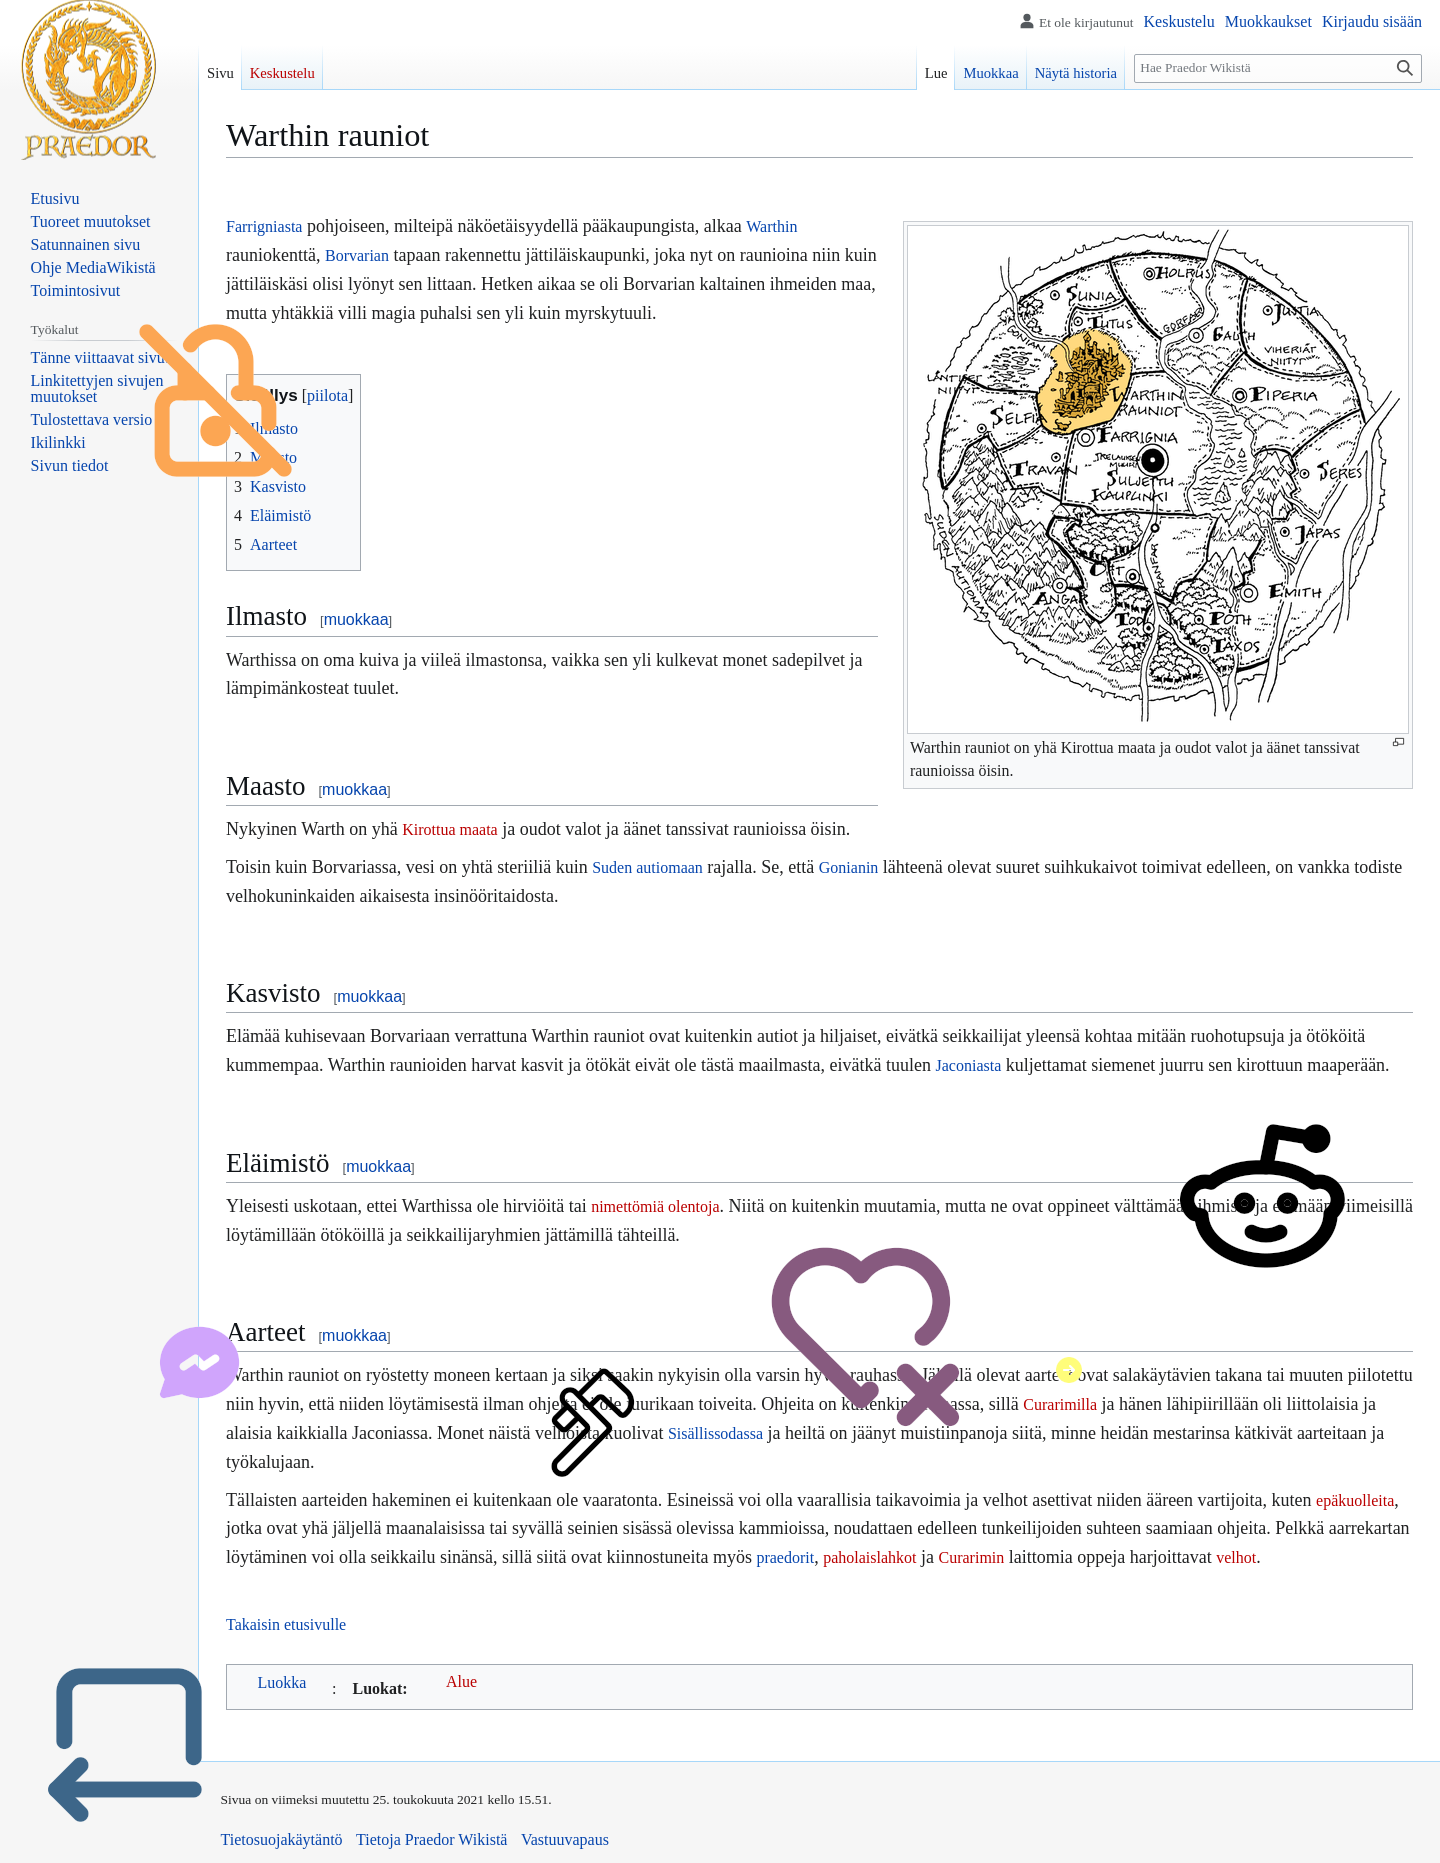  What do you see at coordinates (1069, 1370) in the screenshot?
I see `proceed to the next step` at bounding box center [1069, 1370].